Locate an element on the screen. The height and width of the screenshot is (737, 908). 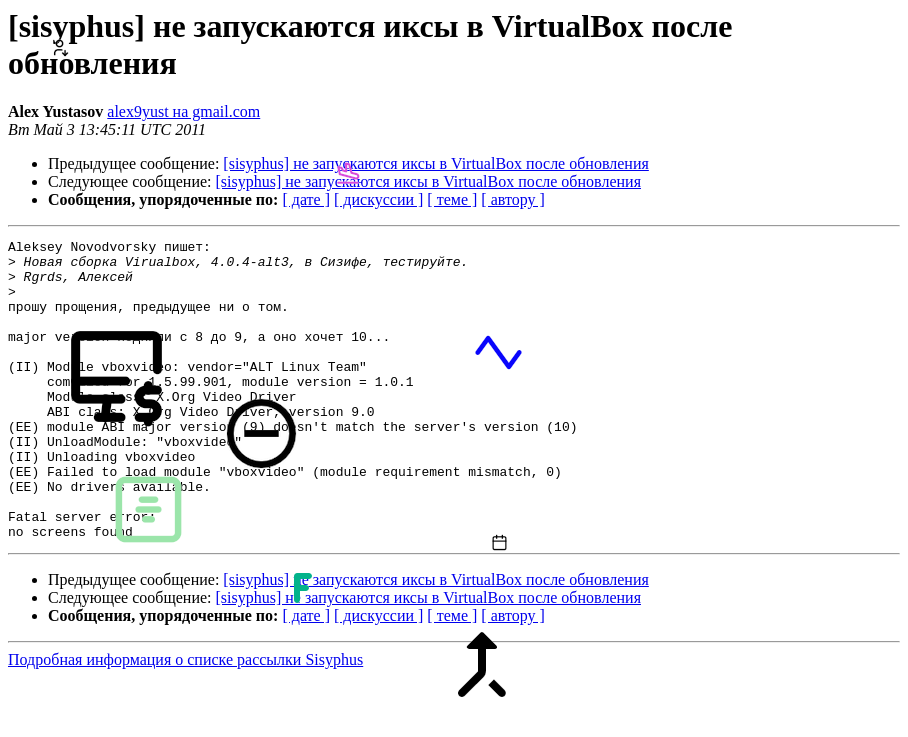
center align content horizontally and vertically is located at coordinates (148, 509).